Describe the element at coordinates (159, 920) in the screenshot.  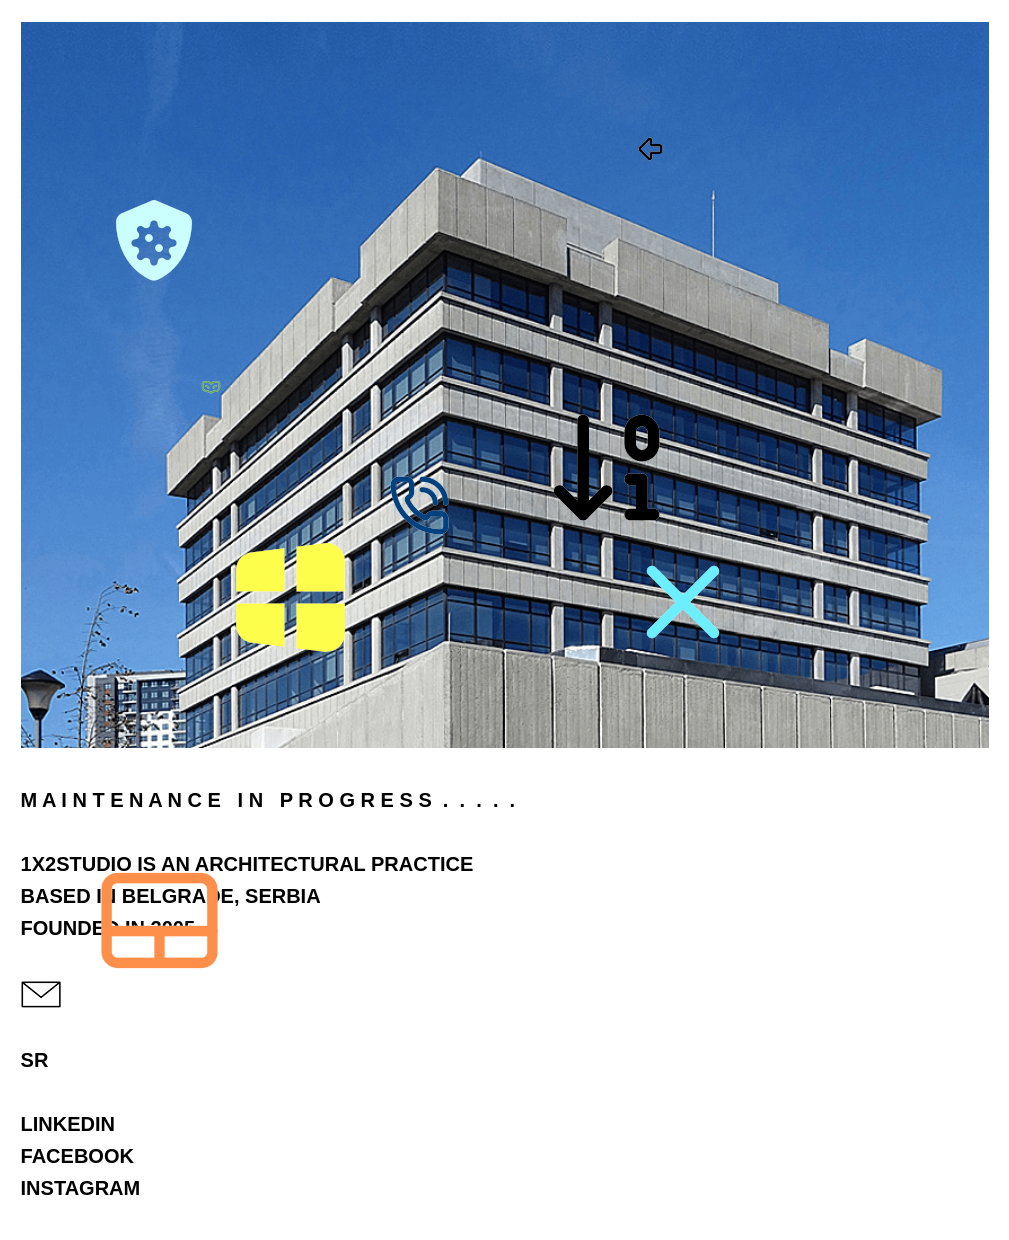
I see `access touchpad settings` at that location.